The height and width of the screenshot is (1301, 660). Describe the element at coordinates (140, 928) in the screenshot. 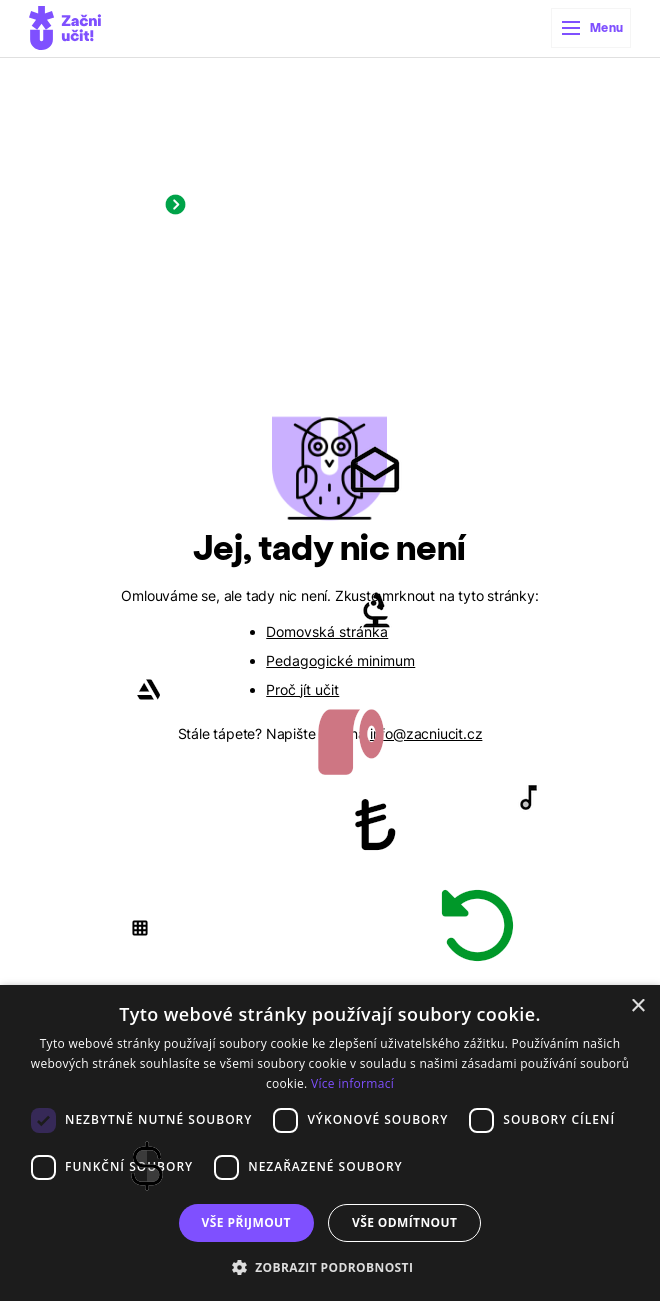

I see `view data in grid or table format` at that location.